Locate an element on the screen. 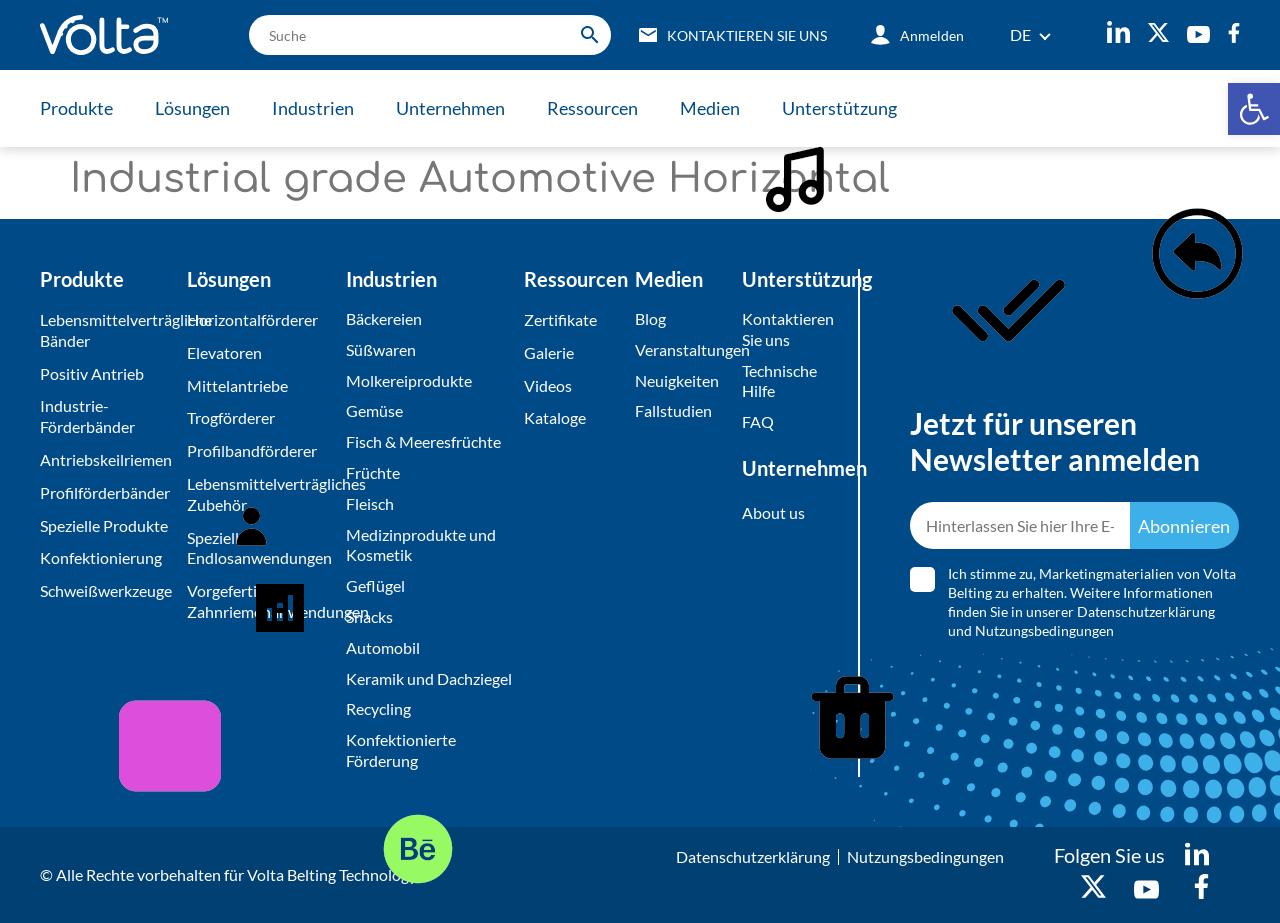  indicates all items have been completed or verified is located at coordinates (1008, 310).